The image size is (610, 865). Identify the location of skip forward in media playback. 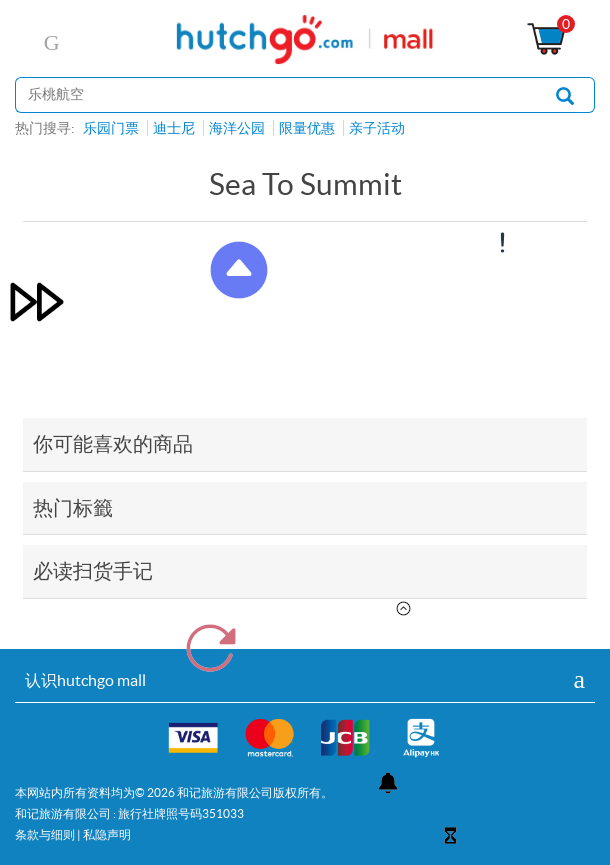
(37, 302).